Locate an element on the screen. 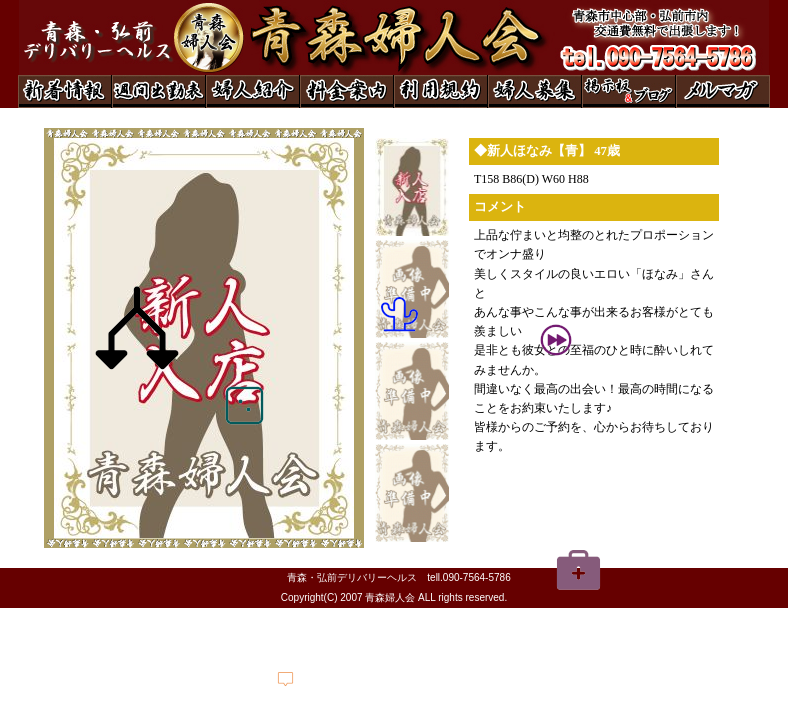  open chat or messaging is located at coordinates (285, 678).